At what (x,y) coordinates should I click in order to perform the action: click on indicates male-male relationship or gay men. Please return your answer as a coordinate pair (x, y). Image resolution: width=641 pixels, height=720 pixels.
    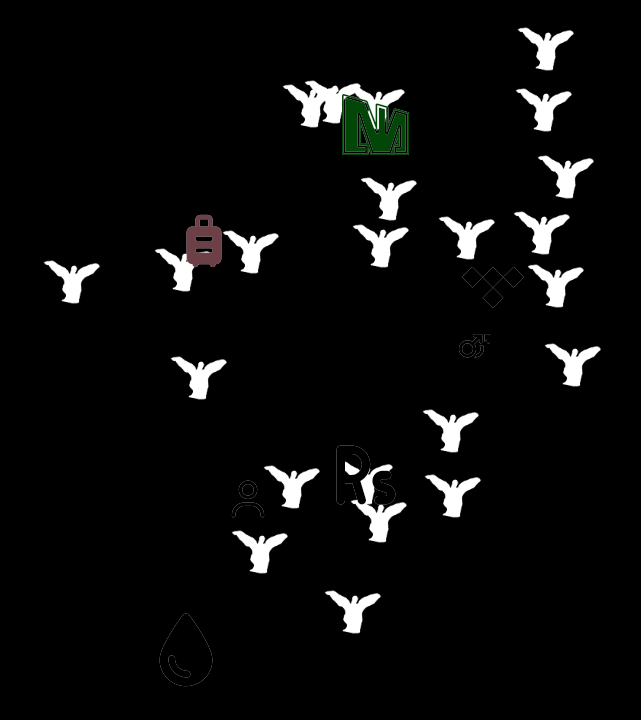
    Looking at the image, I should click on (474, 346).